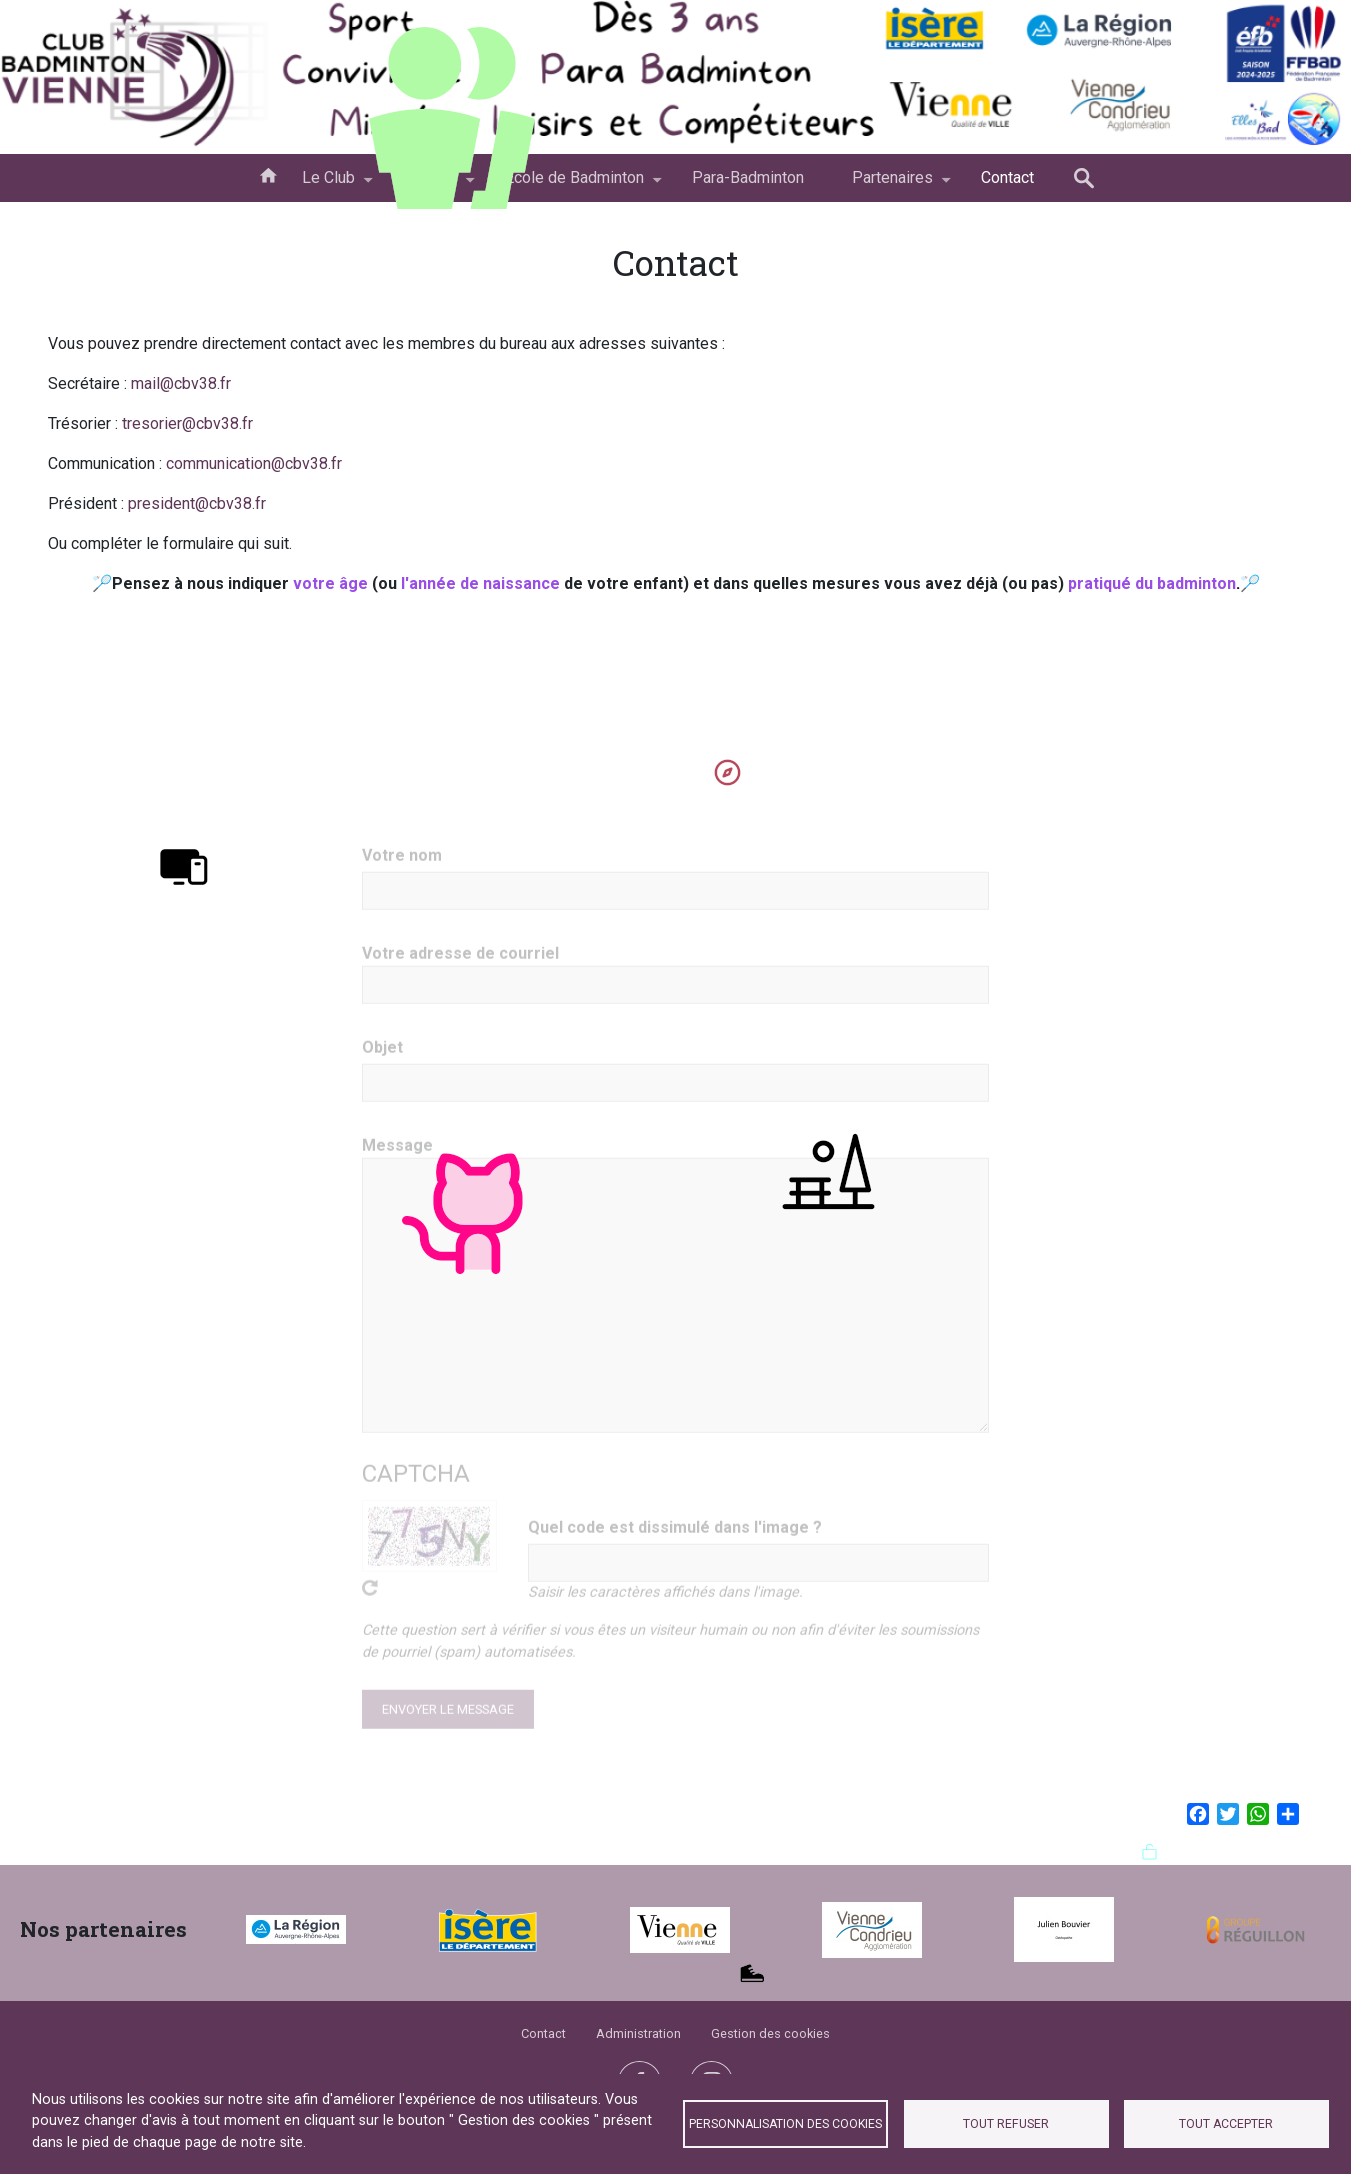 Image resolution: width=1351 pixels, height=2174 pixels. I want to click on view nearby parks, so click(828, 1176).